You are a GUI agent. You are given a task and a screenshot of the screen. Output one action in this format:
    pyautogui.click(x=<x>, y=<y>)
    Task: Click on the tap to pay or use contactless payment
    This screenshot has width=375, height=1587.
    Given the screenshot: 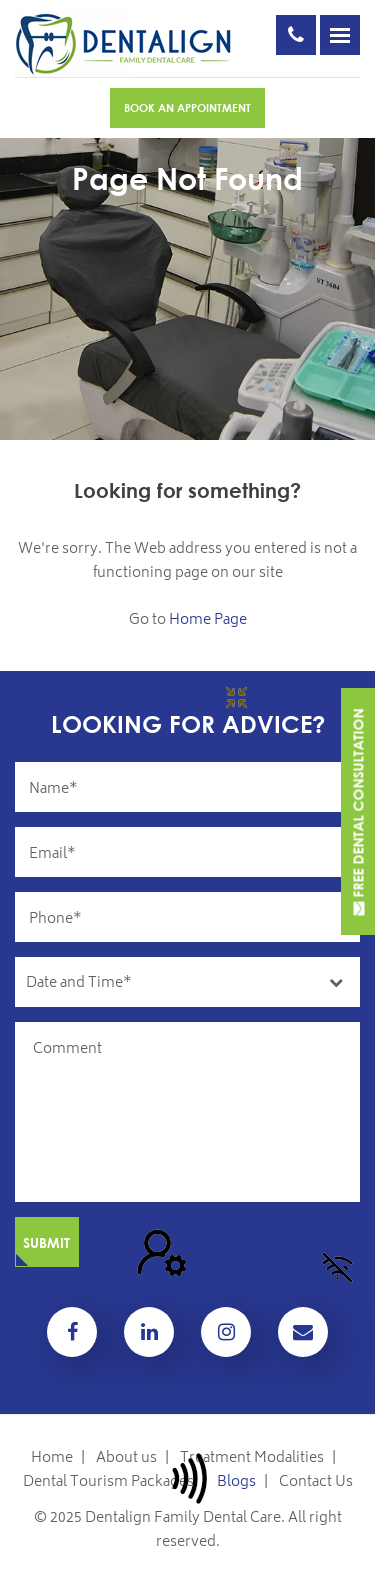 What is the action you would take?
    pyautogui.click(x=188, y=1478)
    